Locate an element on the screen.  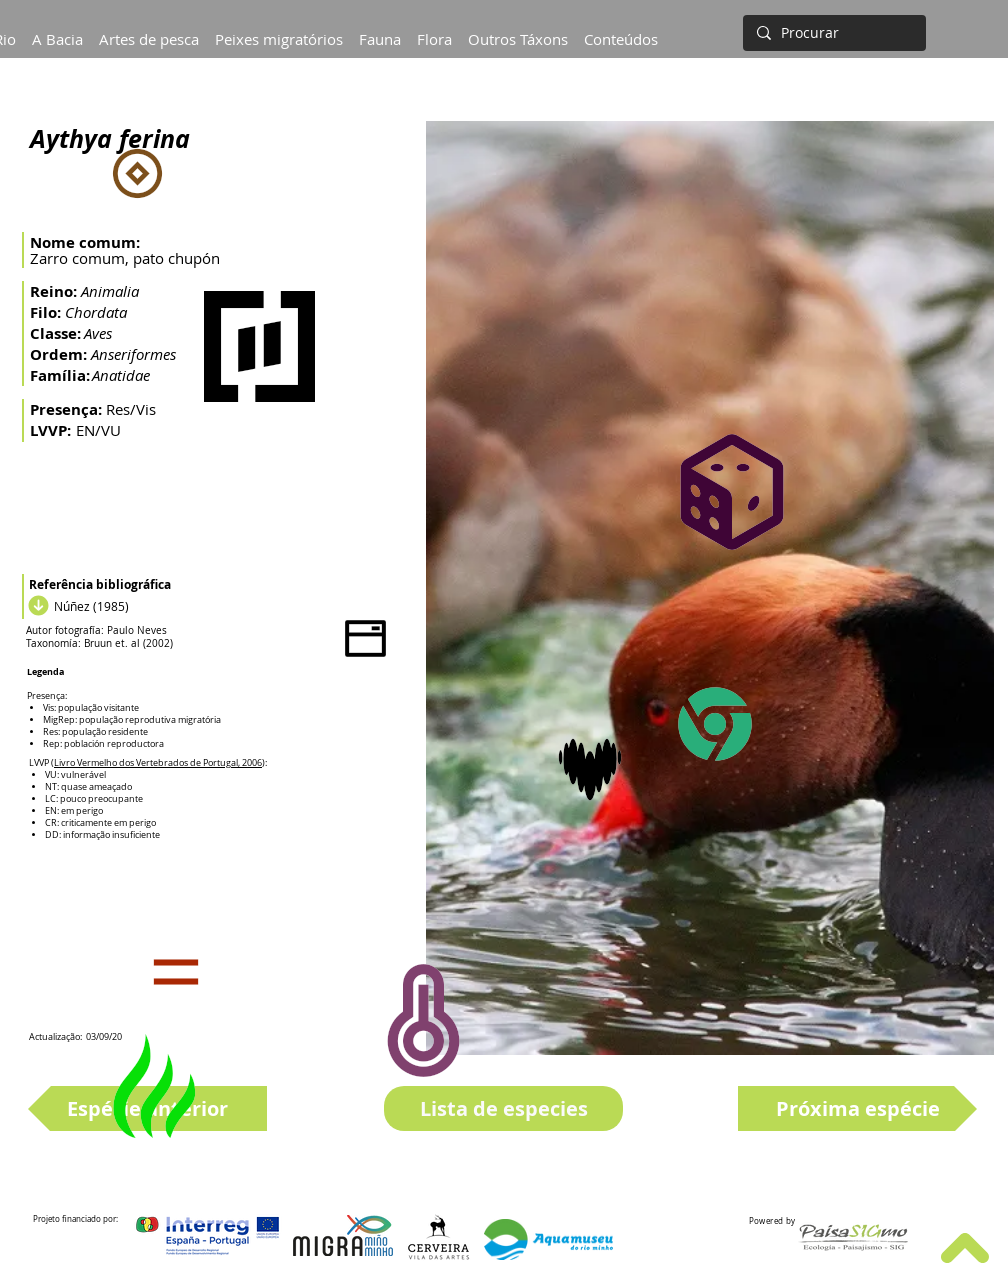
view in-app currency or coin balance is located at coordinates (137, 173).